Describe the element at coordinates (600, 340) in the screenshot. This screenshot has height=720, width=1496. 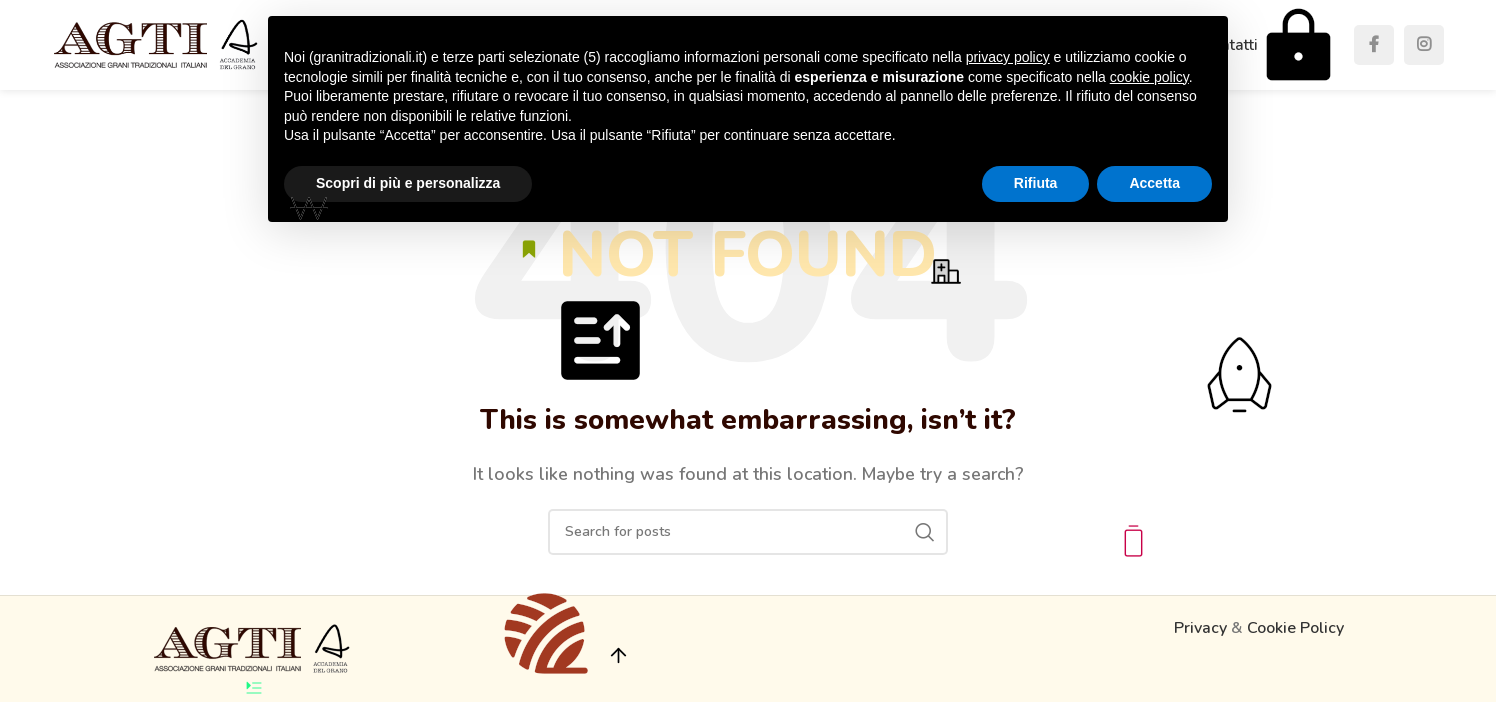
I see `sort items in descending order` at that location.